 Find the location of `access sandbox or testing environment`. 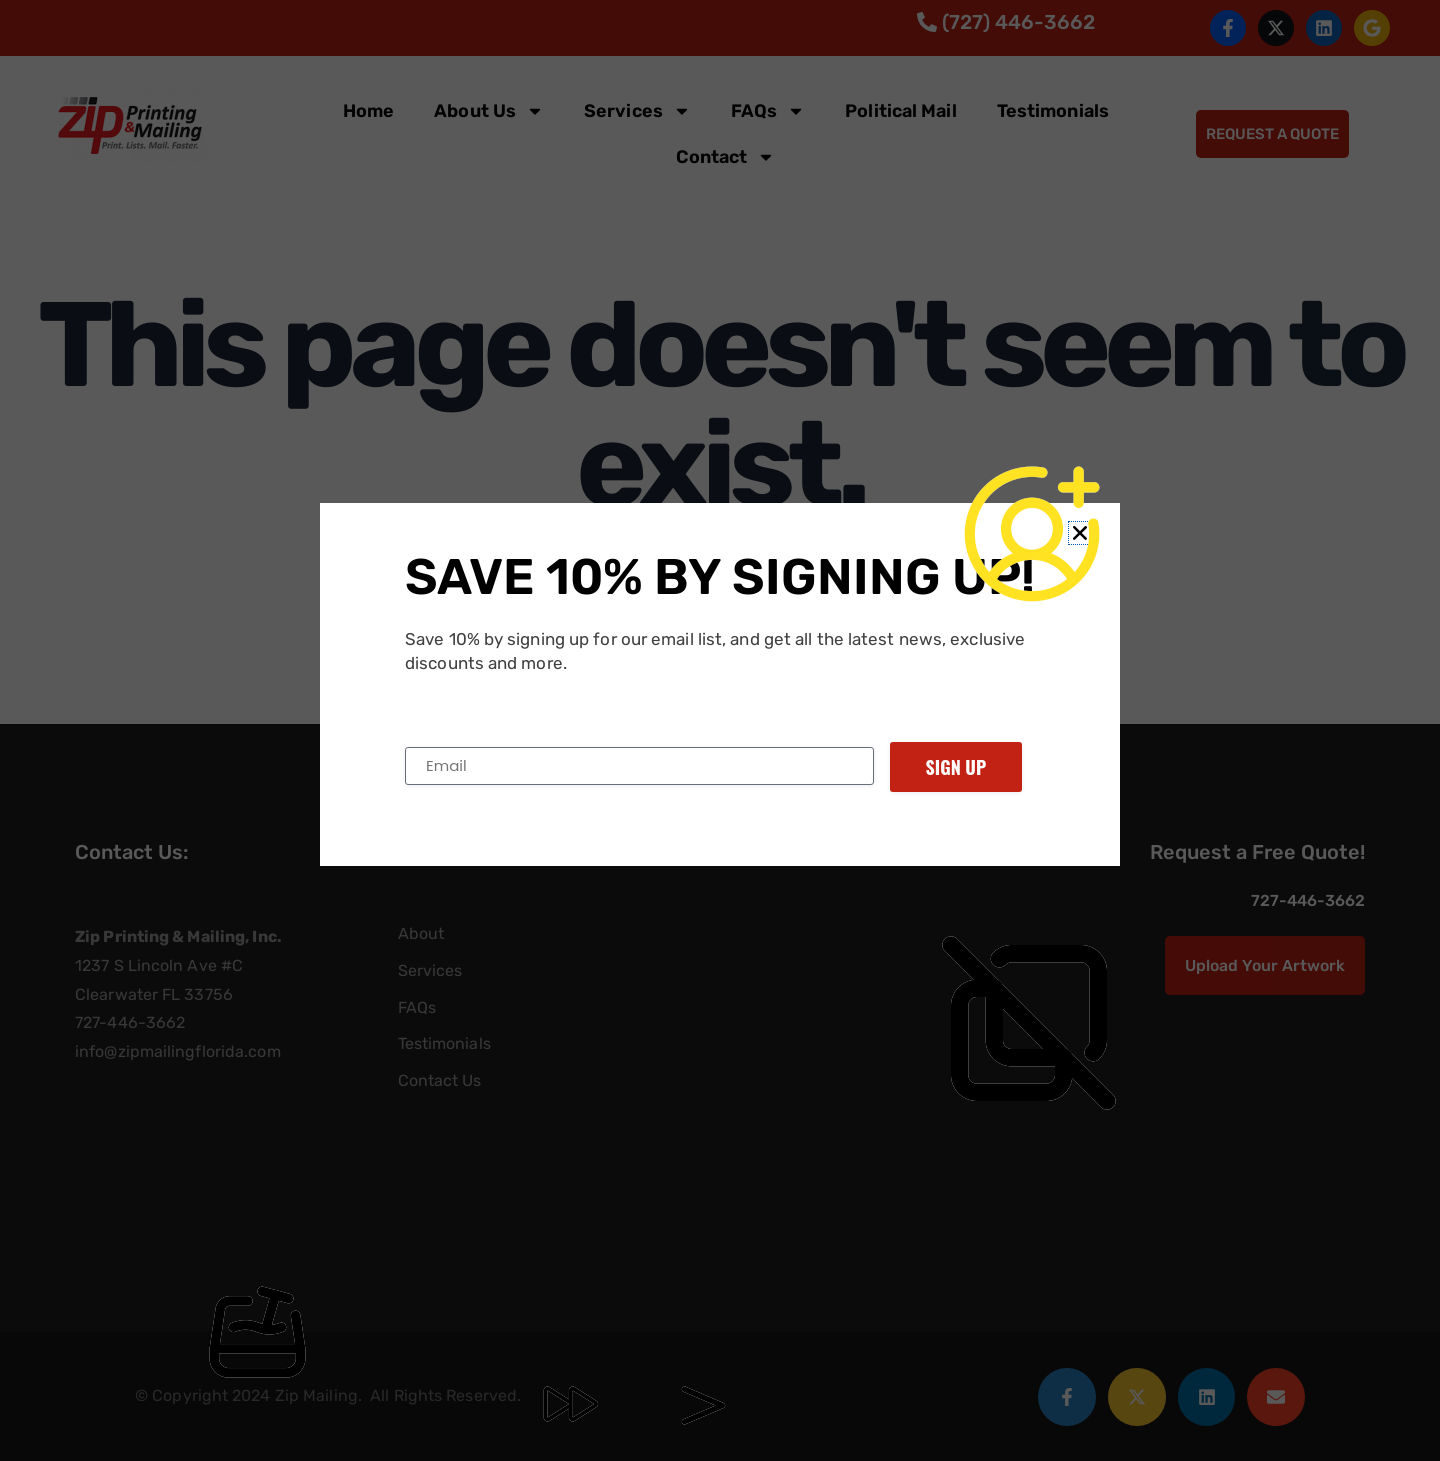

access sandbox or testing environment is located at coordinates (257, 1334).